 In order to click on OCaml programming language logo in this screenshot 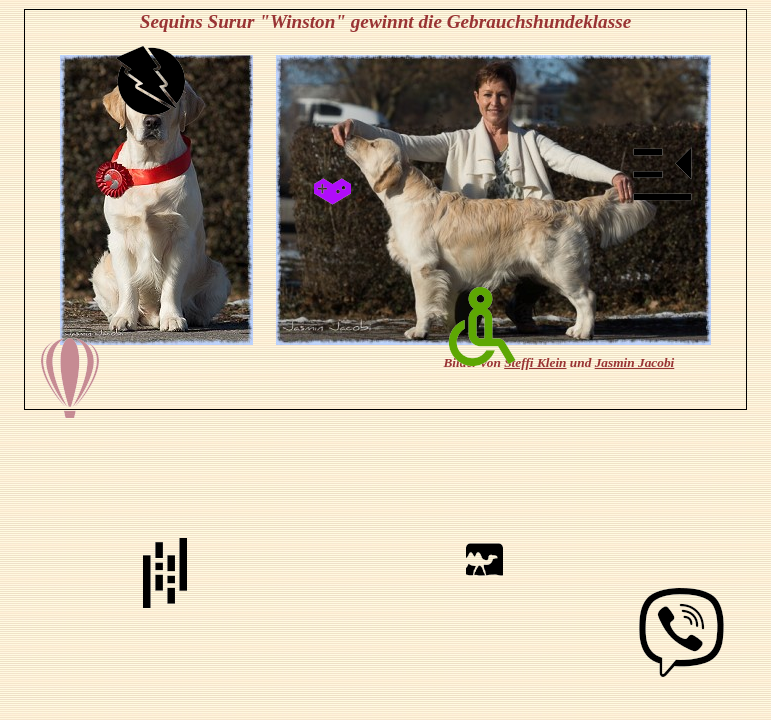, I will do `click(484, 559)`.